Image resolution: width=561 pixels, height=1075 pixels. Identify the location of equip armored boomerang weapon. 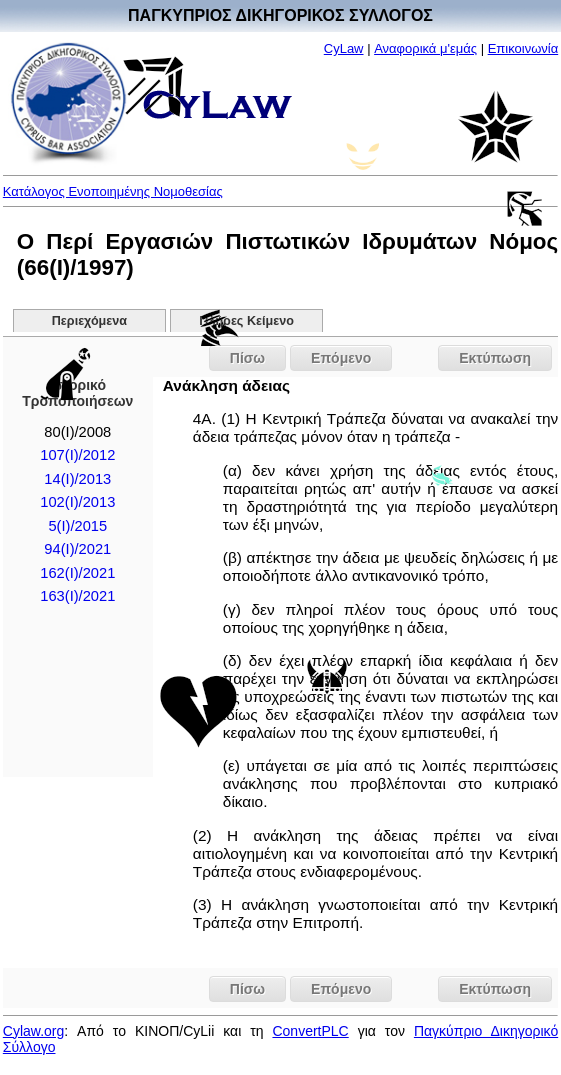
(153, 86).